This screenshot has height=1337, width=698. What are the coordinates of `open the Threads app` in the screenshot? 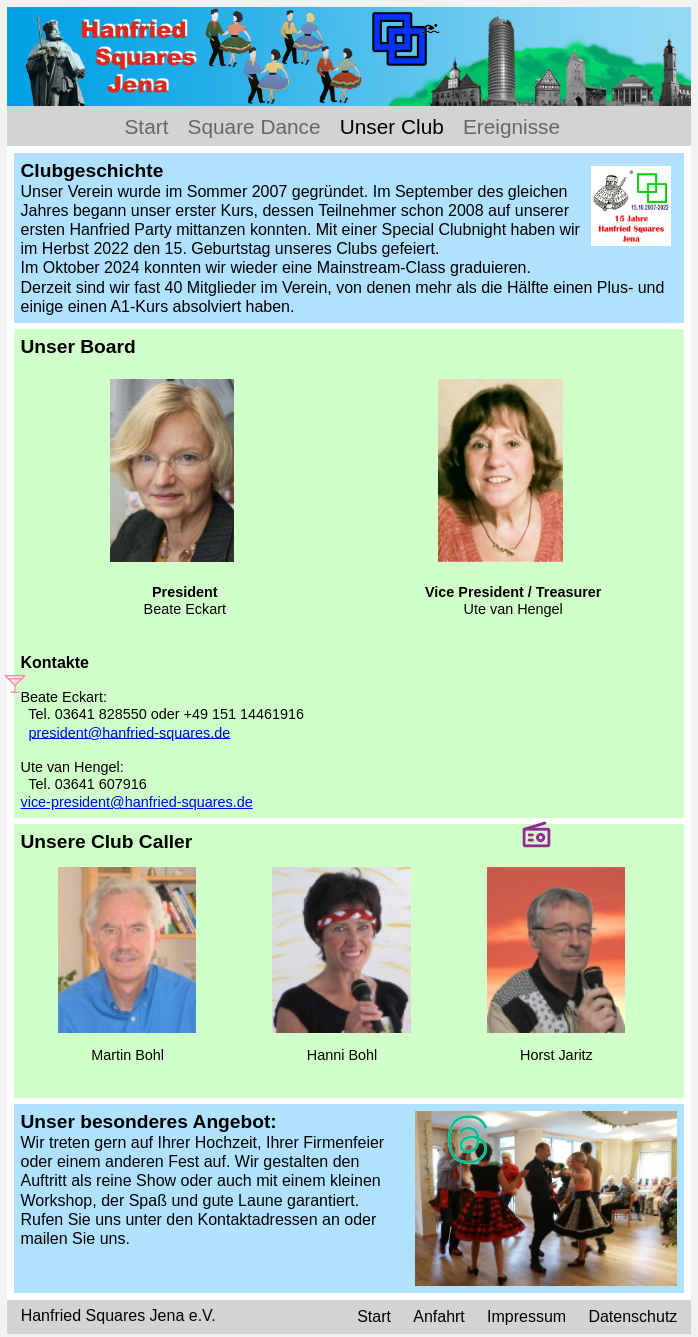 It's located at (468, 1139).